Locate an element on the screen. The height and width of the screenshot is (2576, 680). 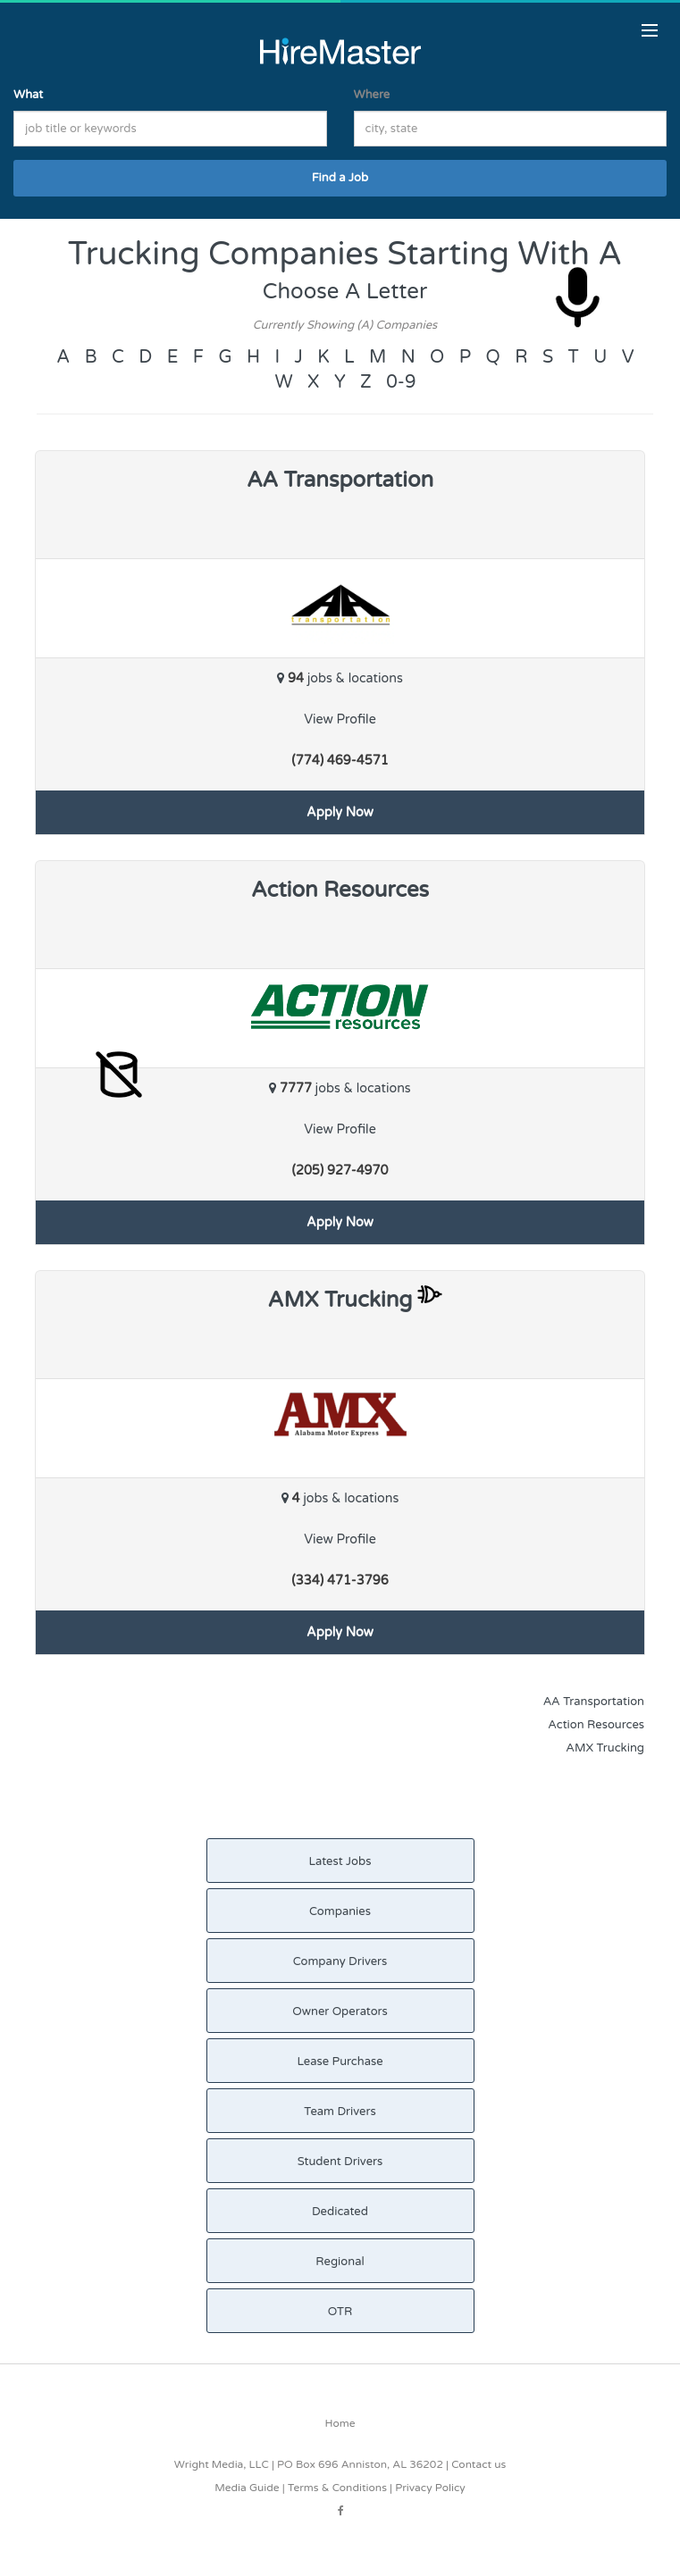
tap to start voice recording is located at coordinates (577, 298).